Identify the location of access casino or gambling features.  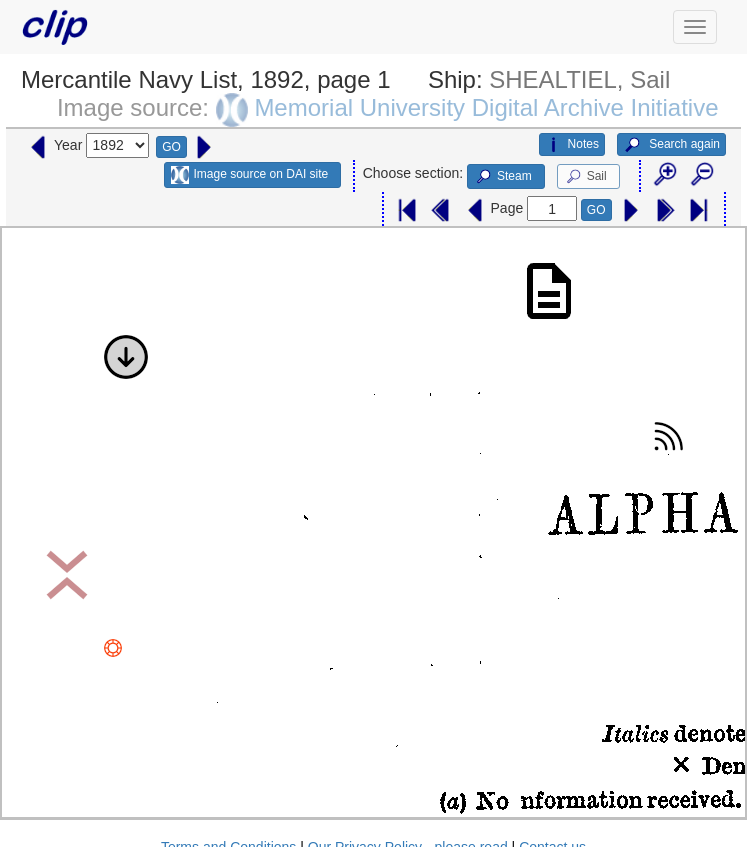
(113, 648).